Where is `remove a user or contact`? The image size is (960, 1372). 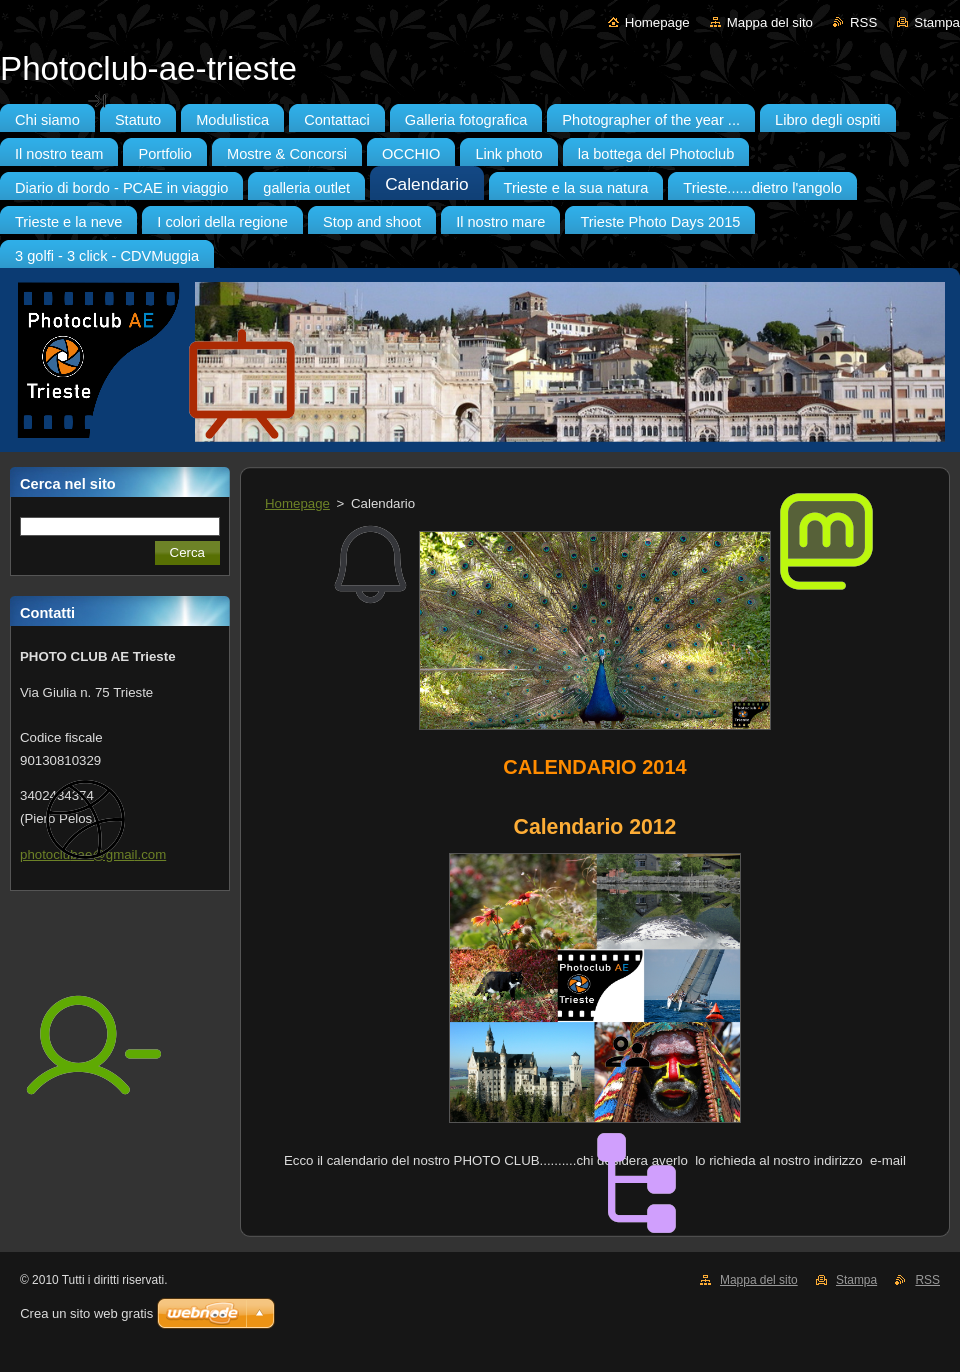
remove a user or contact is located at coordinates (89, 1049).